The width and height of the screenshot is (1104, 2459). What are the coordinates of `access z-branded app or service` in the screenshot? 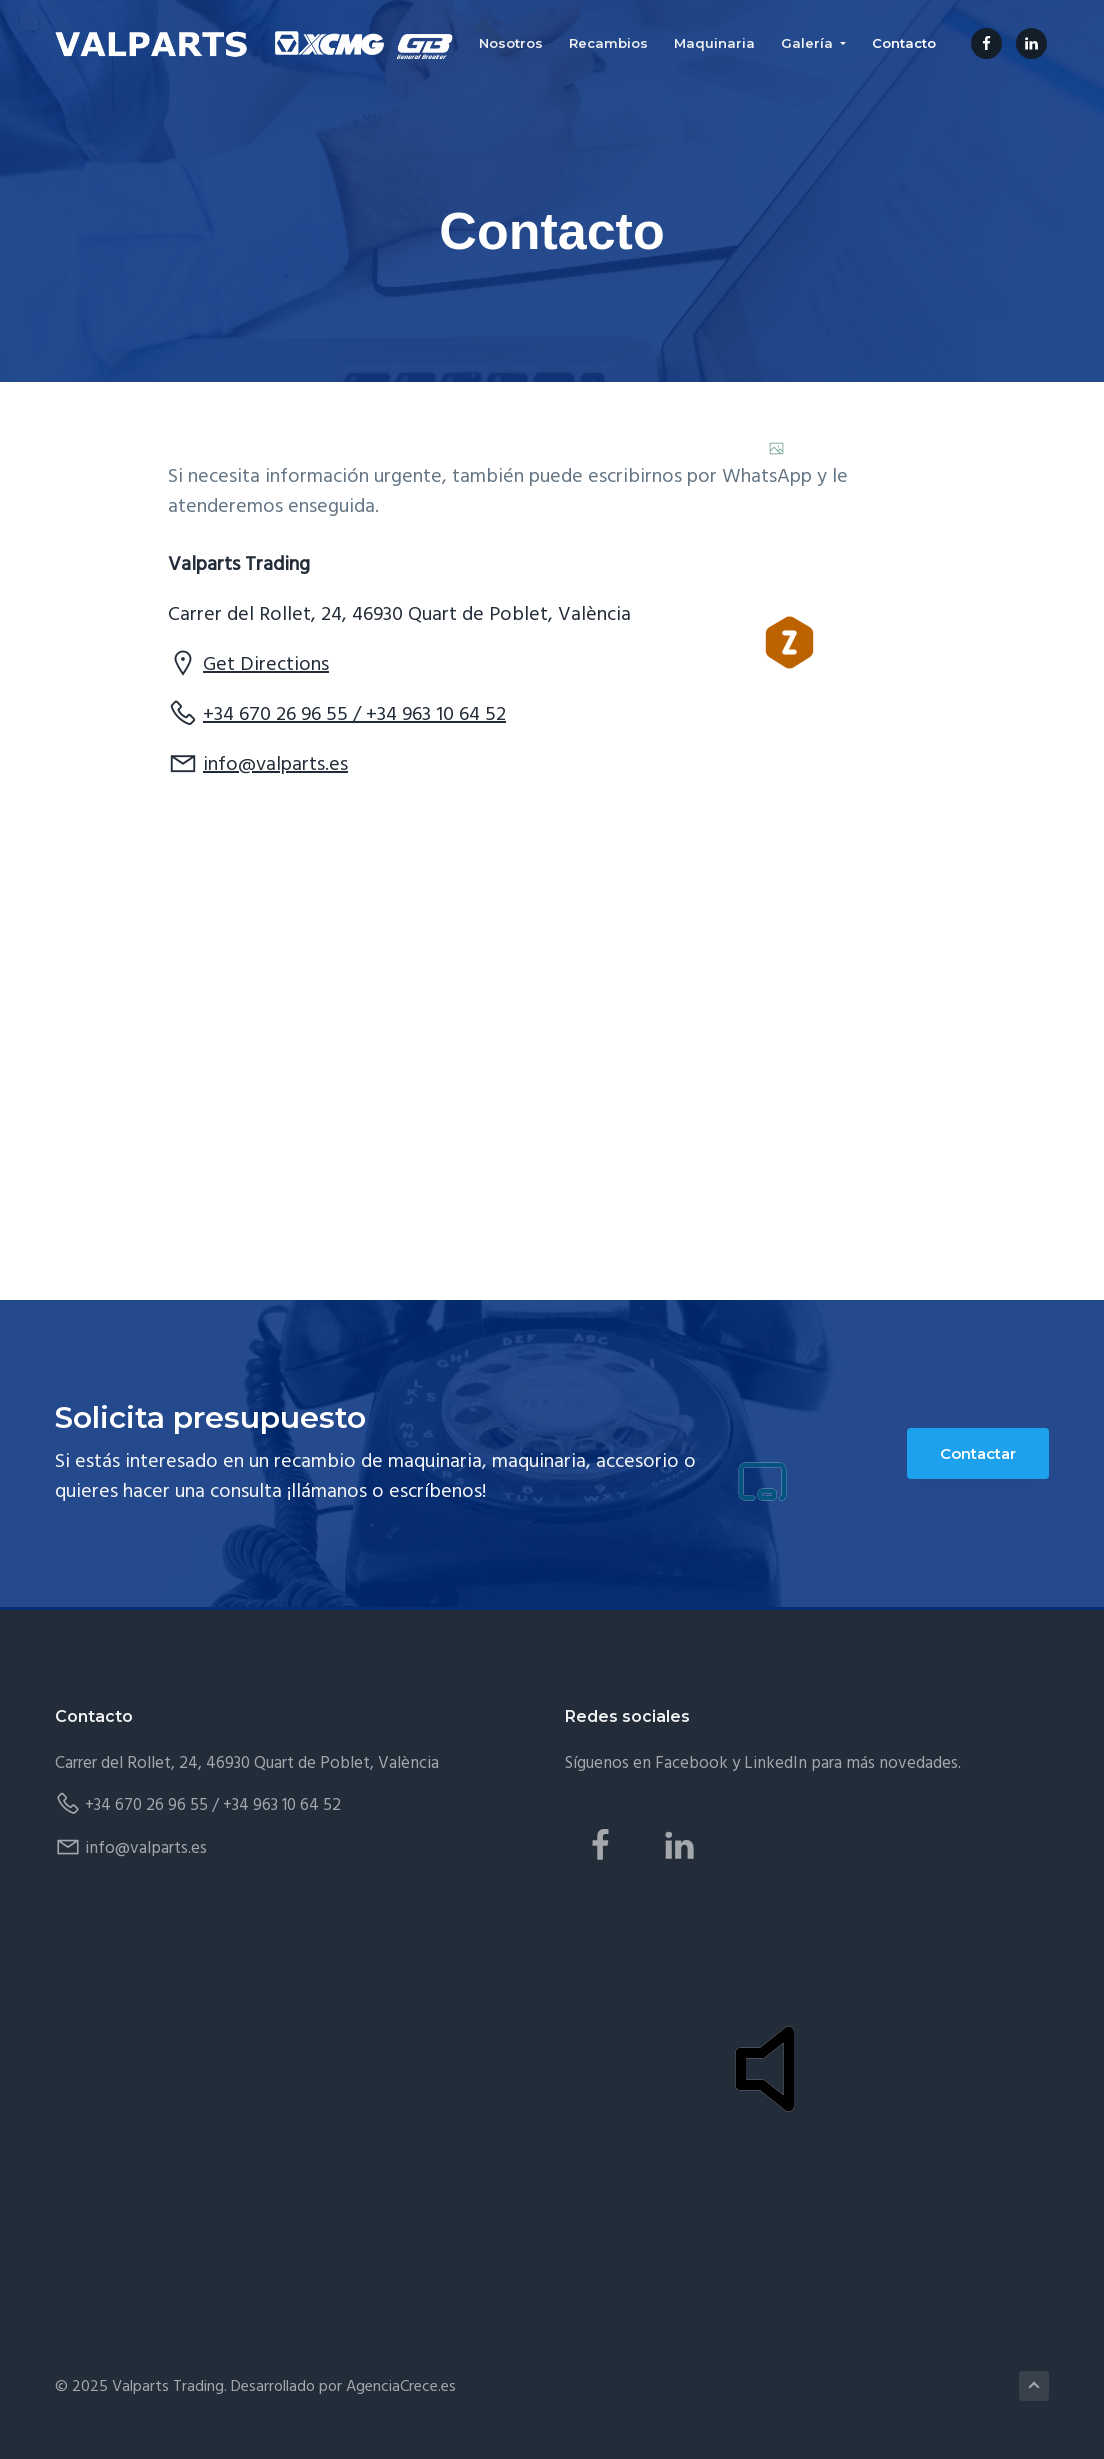 It's located at (789, 642).